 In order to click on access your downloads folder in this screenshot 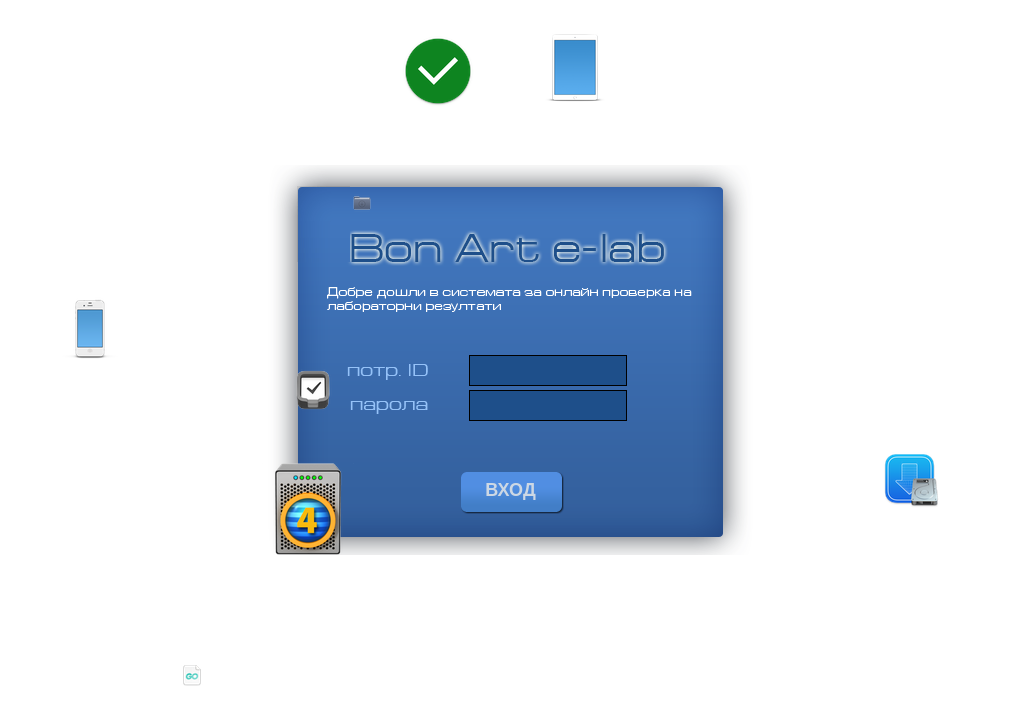, I will do `click(362, 203)`.